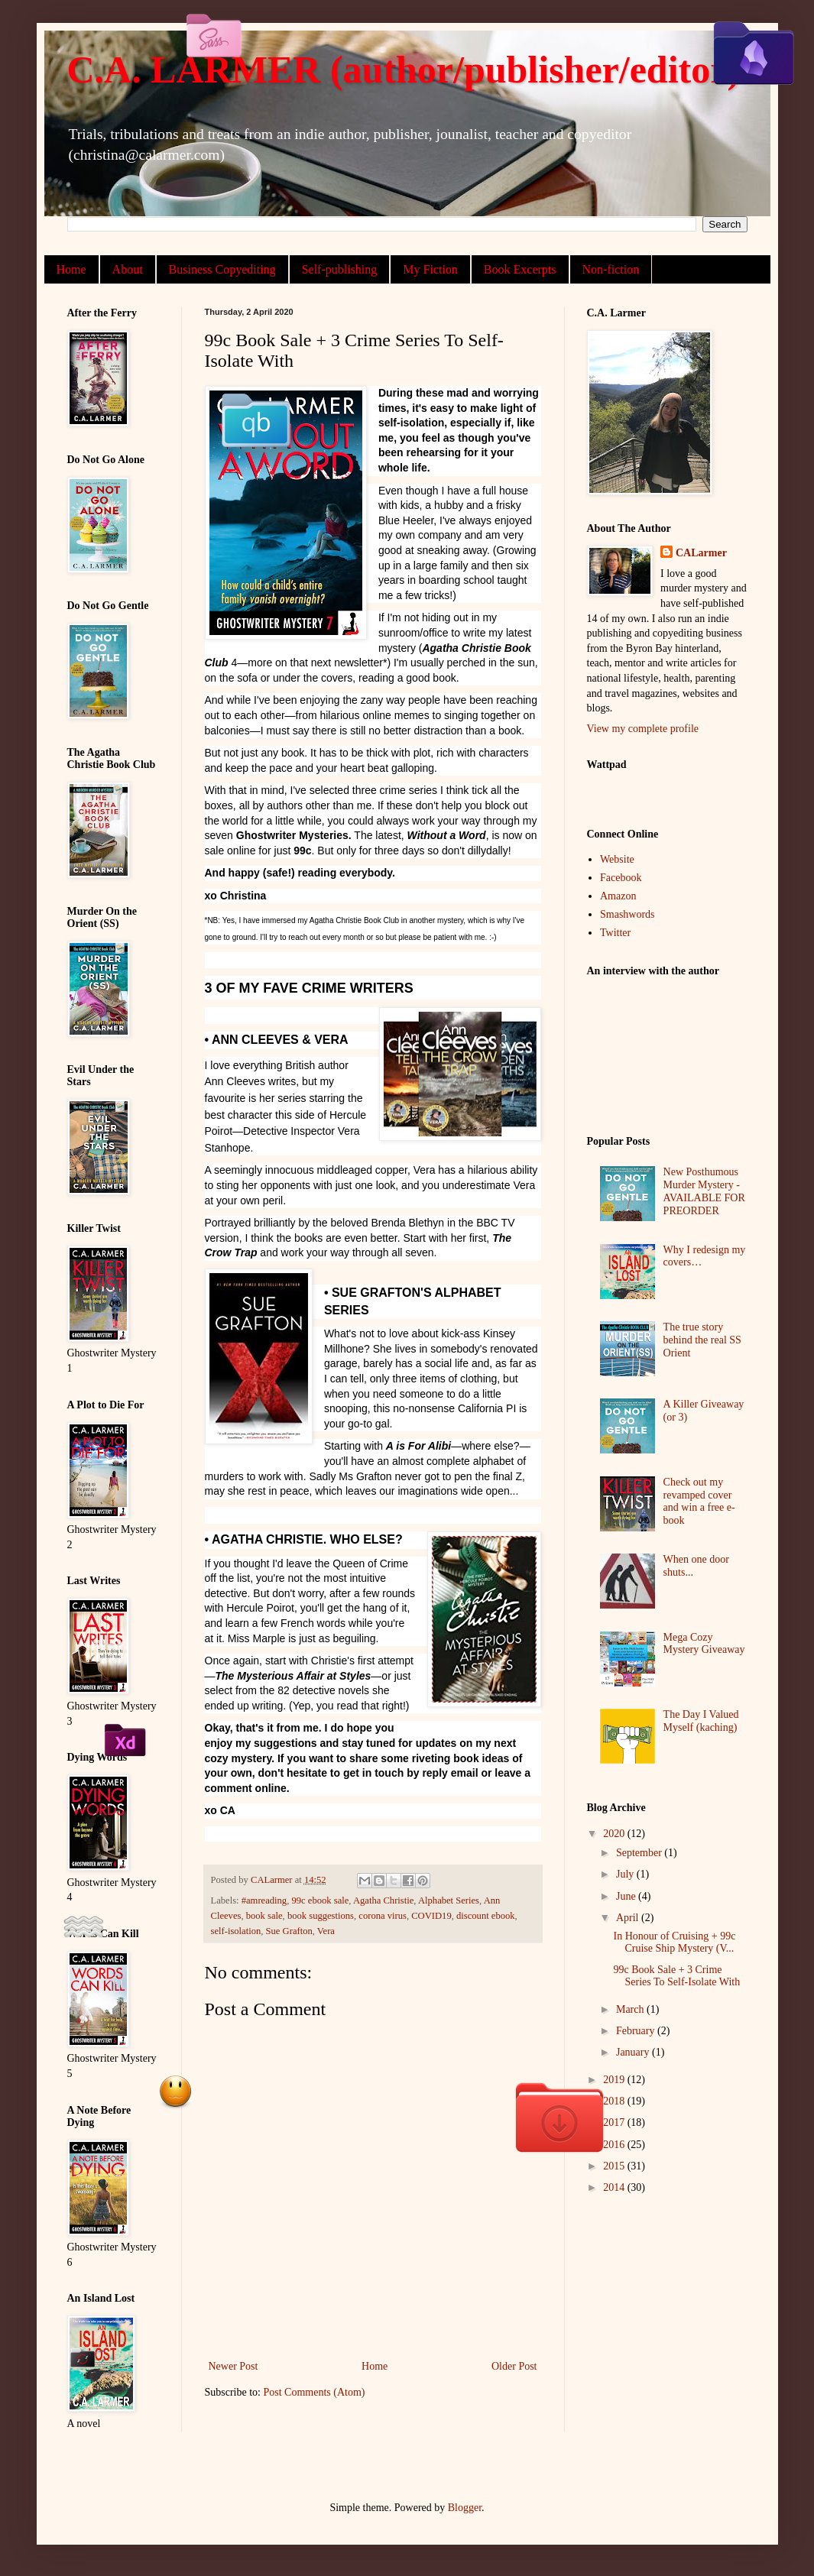 The image size is (814, 2576). I want to click on access your downloads folder, so click(559, 2118).